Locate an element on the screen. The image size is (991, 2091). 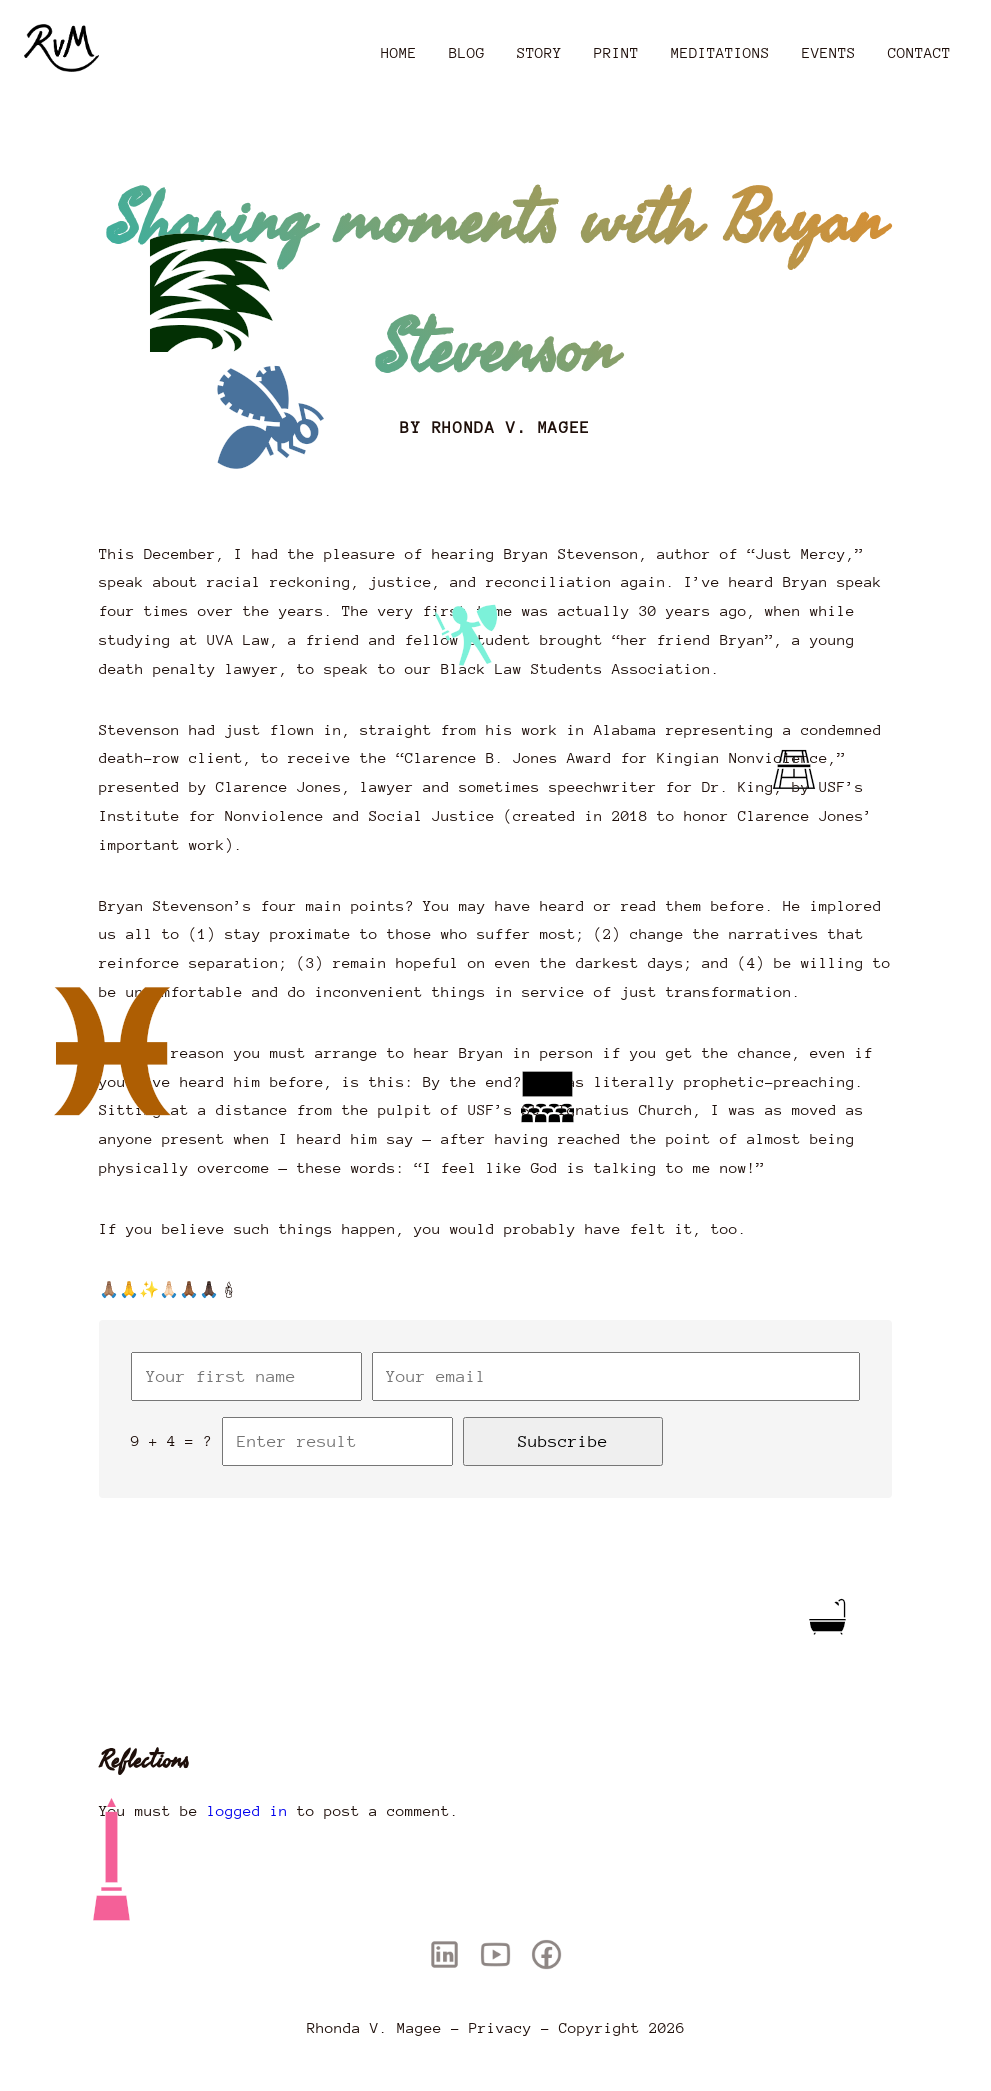
indicates bee-related content or honey products is located at coordinates (270, 419).